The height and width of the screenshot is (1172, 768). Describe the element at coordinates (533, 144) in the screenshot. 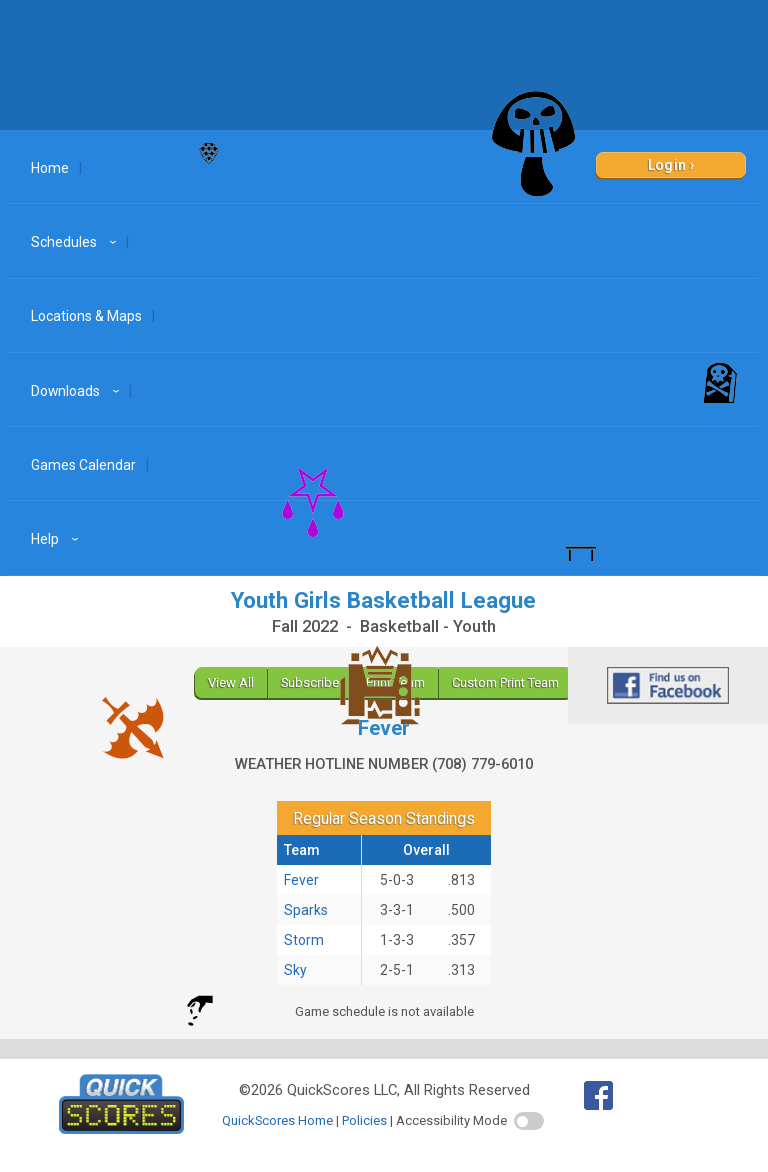

I see `deadly or poisonous mushroom indicator` at that location.